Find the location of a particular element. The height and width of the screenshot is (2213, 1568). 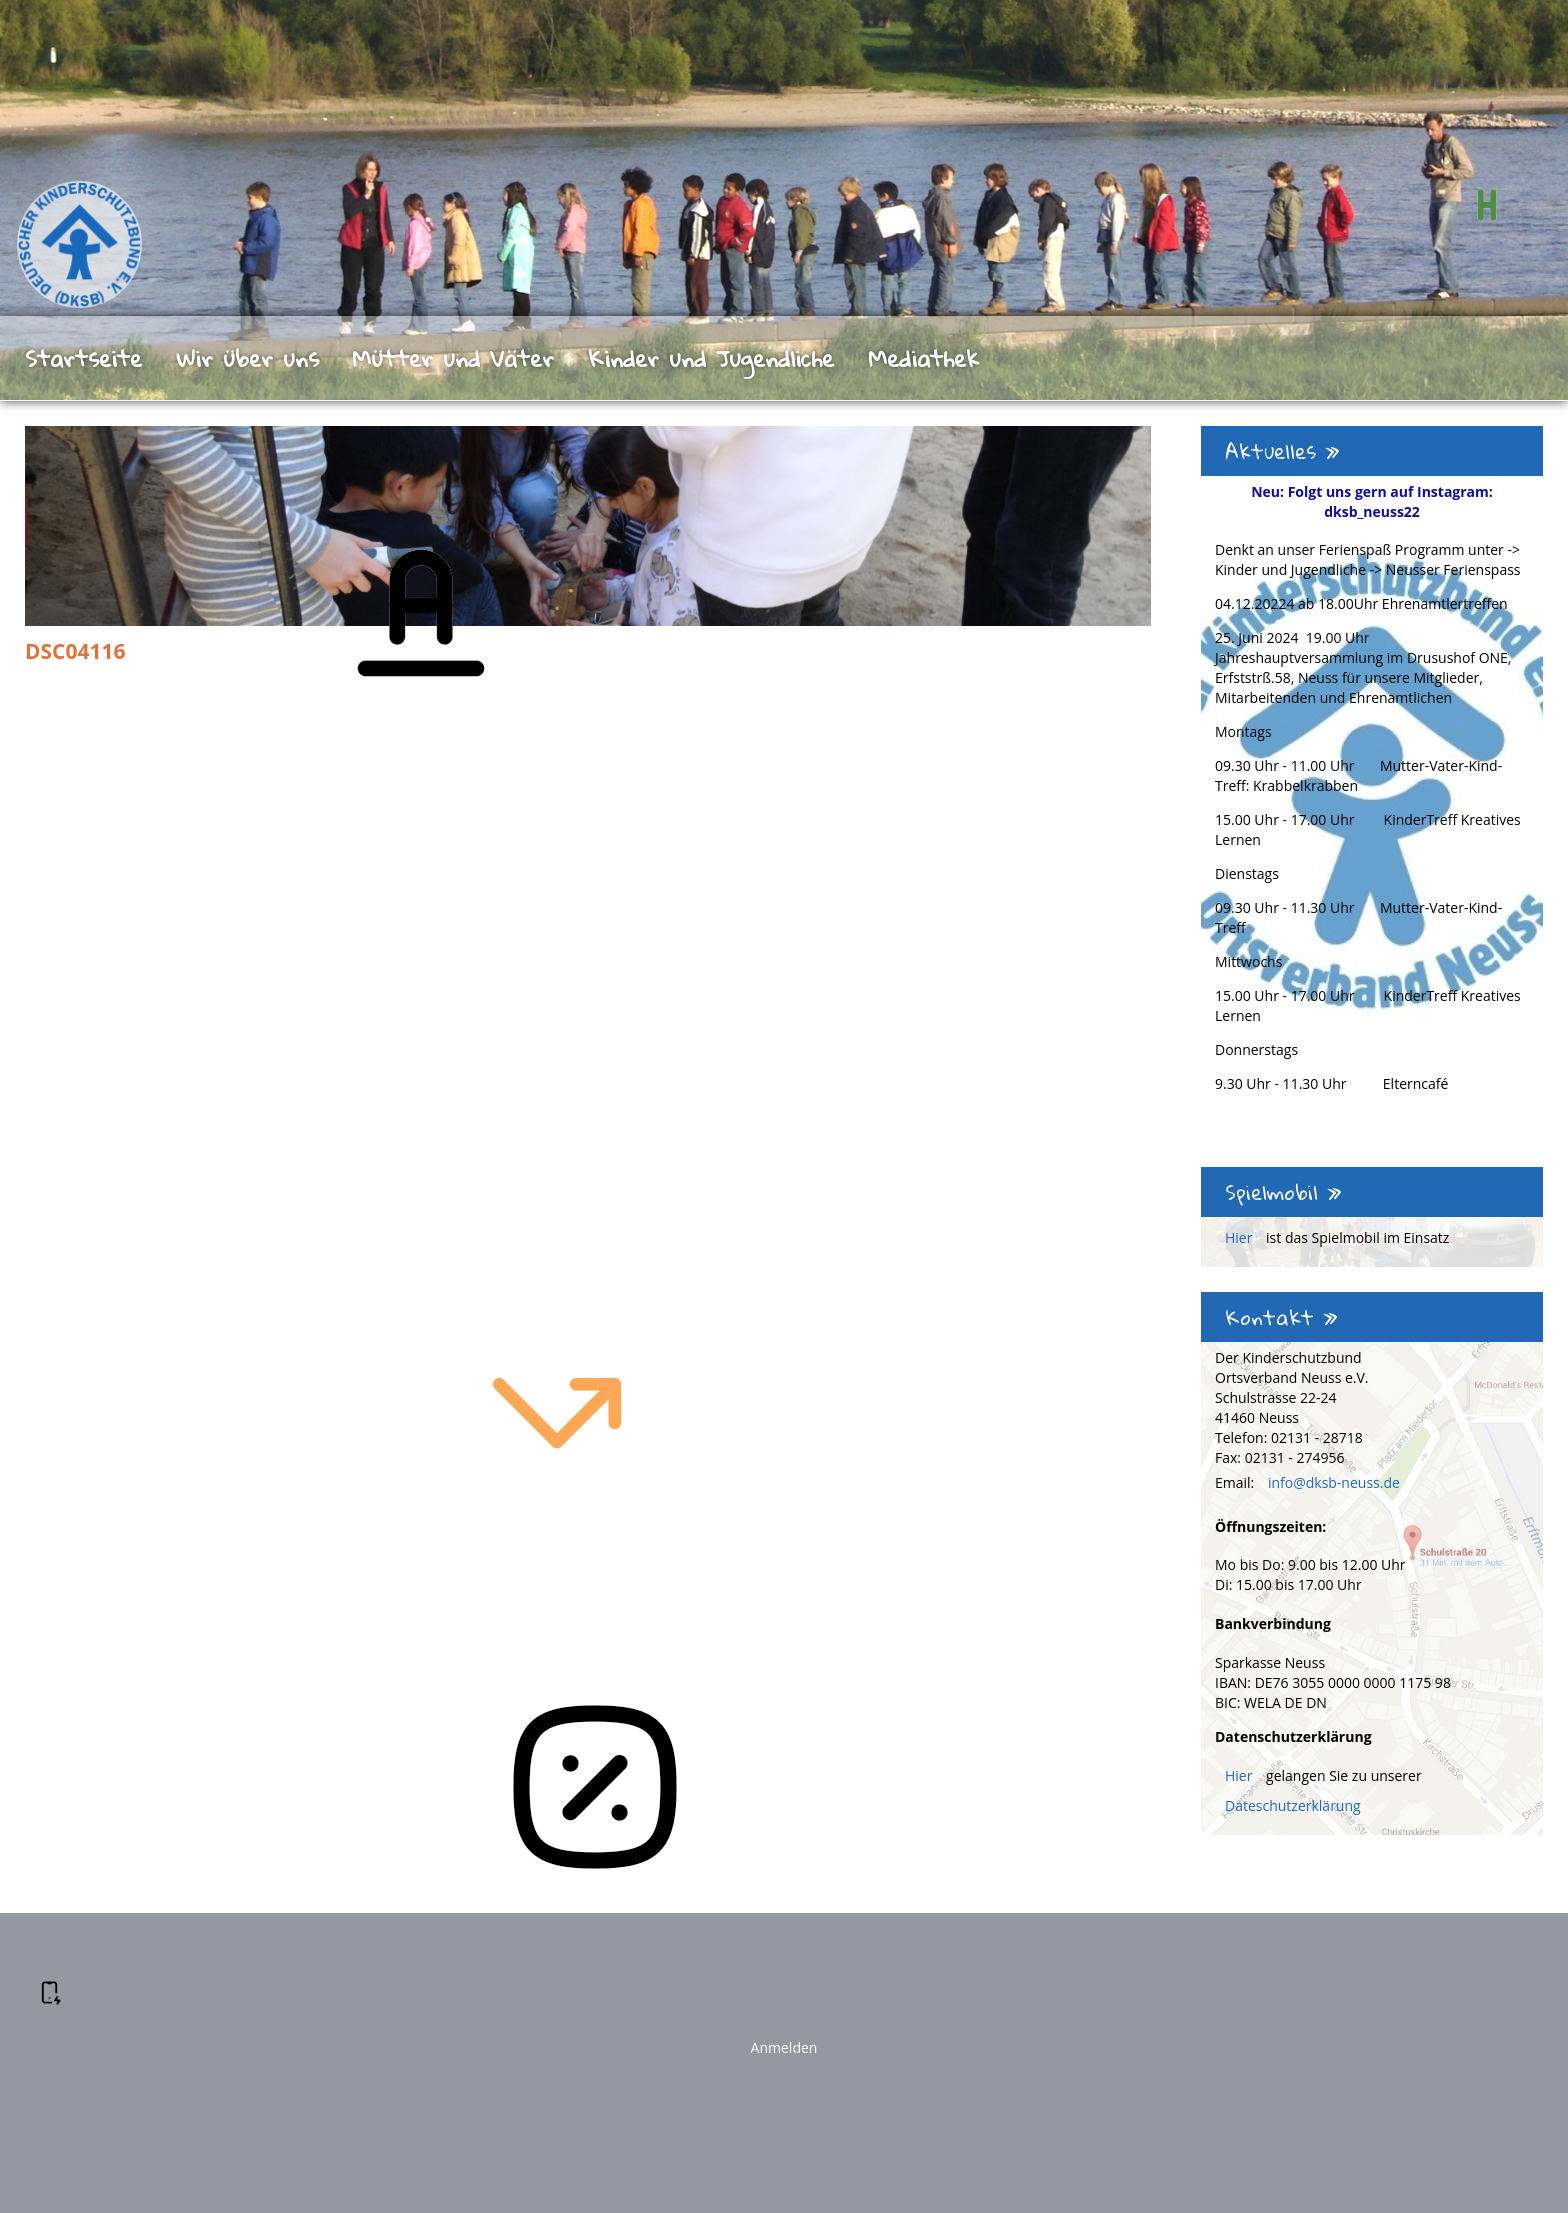

phone charging status indicator is located at coordinates (49, 1992).